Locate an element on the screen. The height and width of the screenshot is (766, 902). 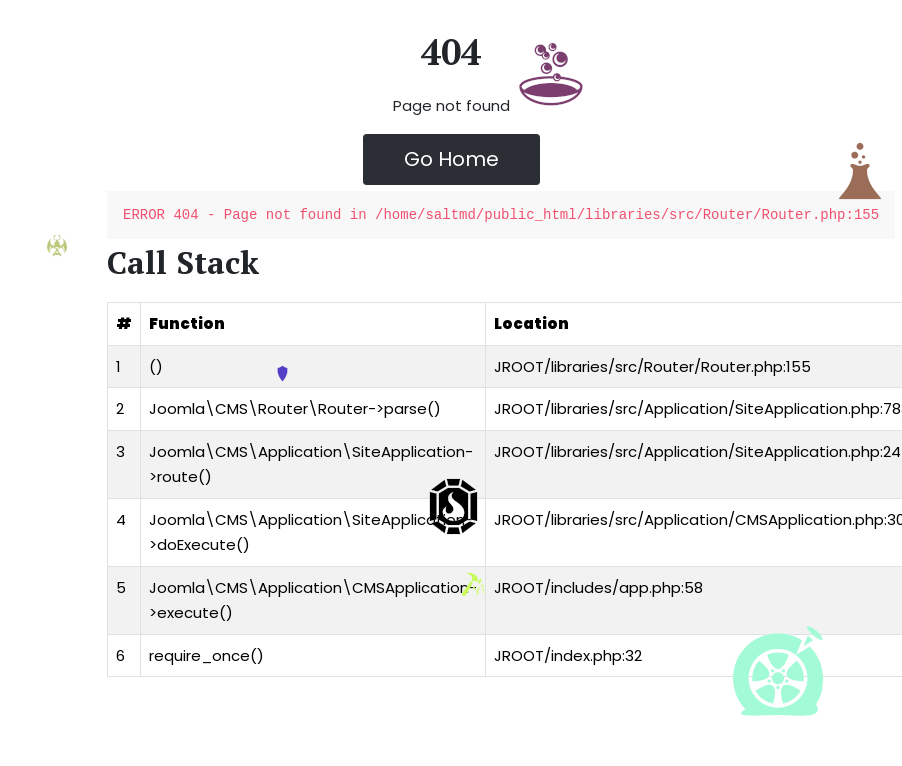
brewing or crafting a potion is located at coordinates (551, 74).